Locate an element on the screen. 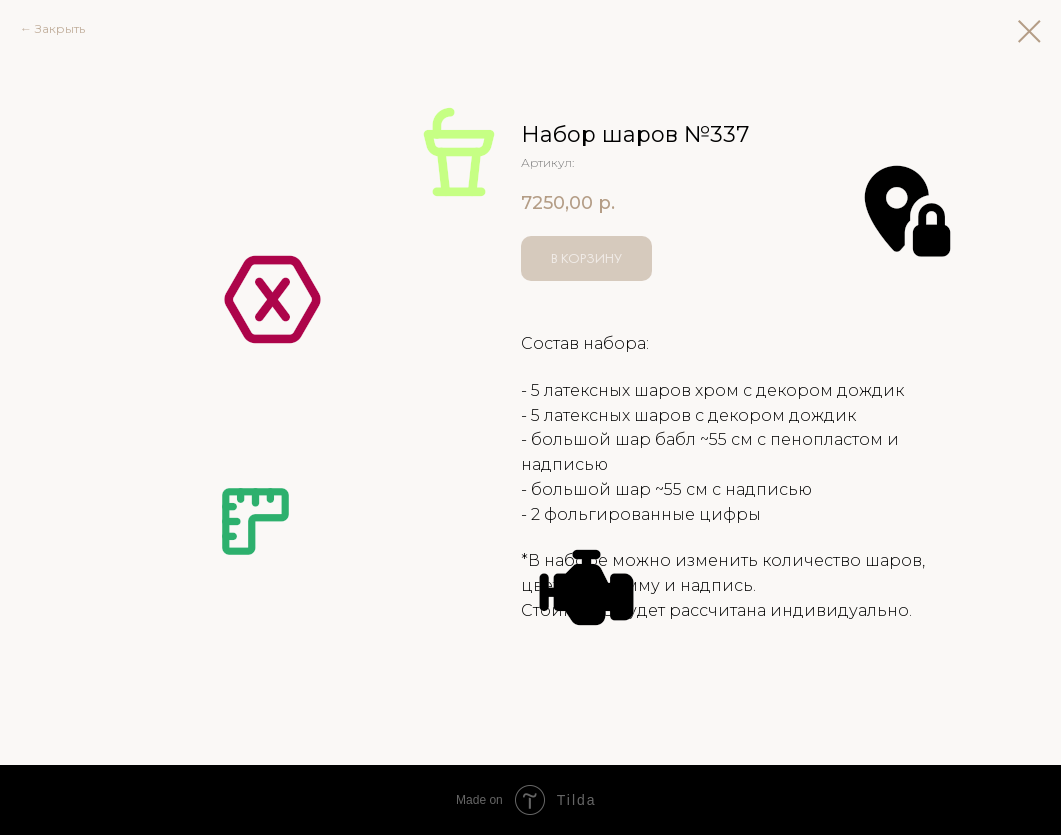 This screenshot has height=835, width=1061. xamarin development platform logo is located at coordinates (272, 299).